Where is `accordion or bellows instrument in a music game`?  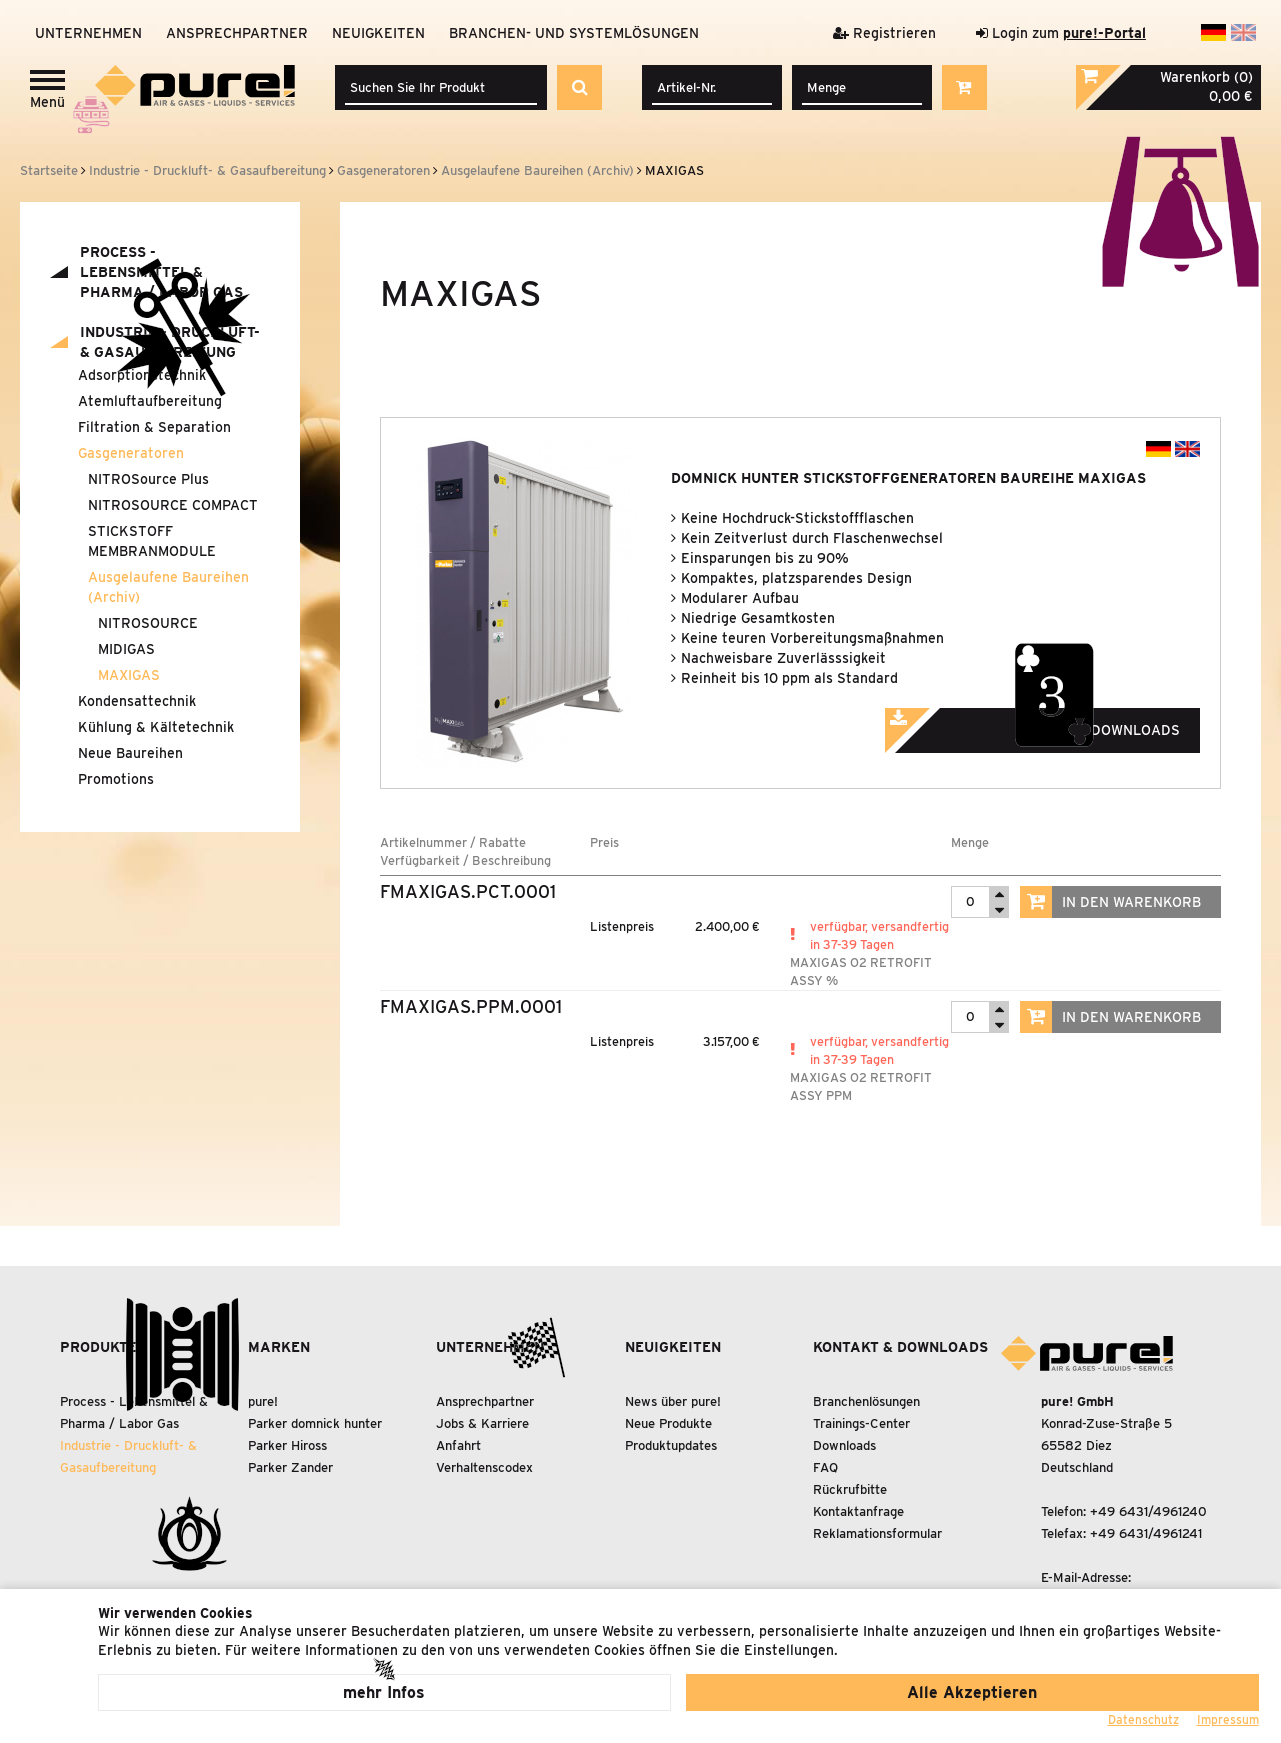 accordion or bellows instrument in a music game is located at coordinates (182, 1354).